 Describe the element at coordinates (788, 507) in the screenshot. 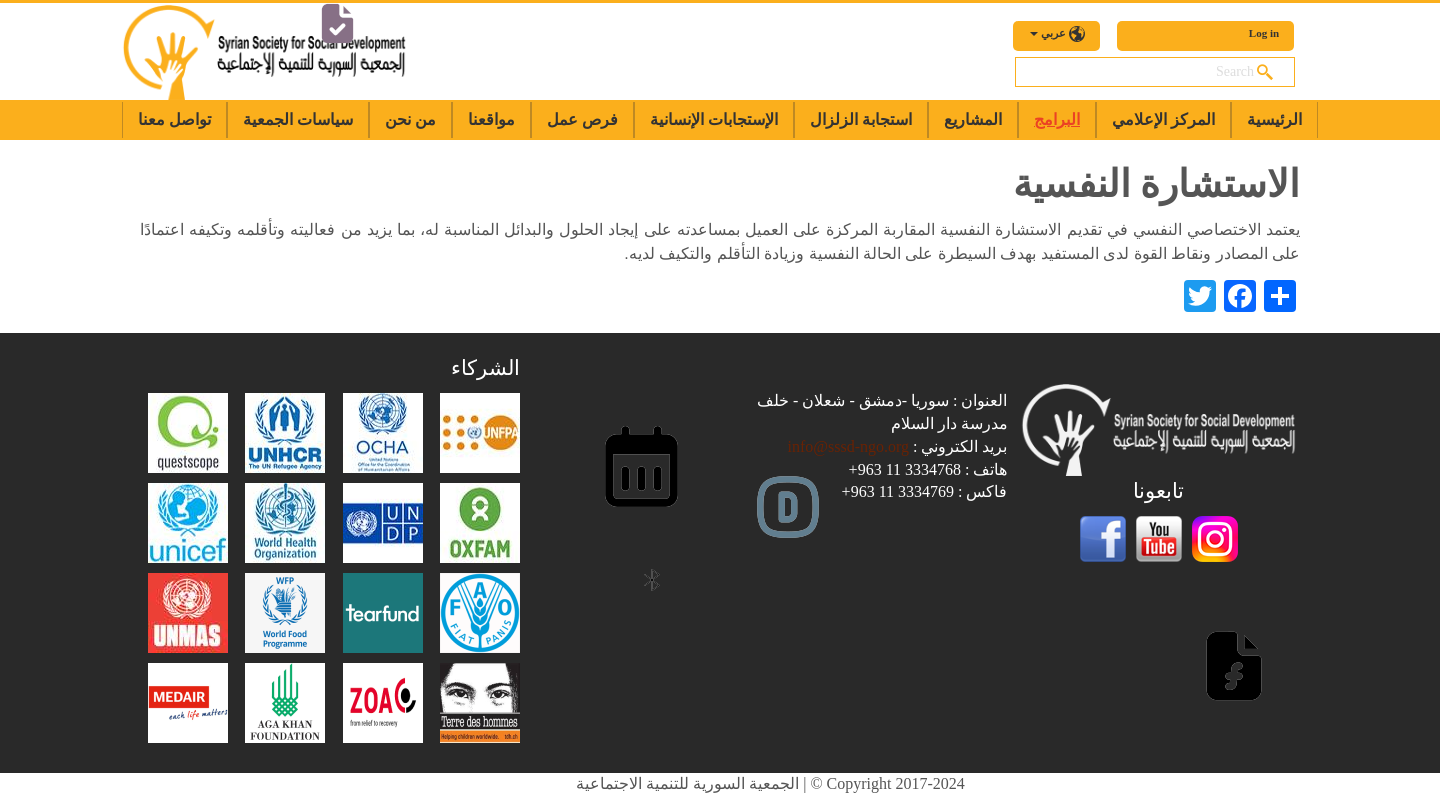

I see `indicates a "D" rating or grade` at that location.